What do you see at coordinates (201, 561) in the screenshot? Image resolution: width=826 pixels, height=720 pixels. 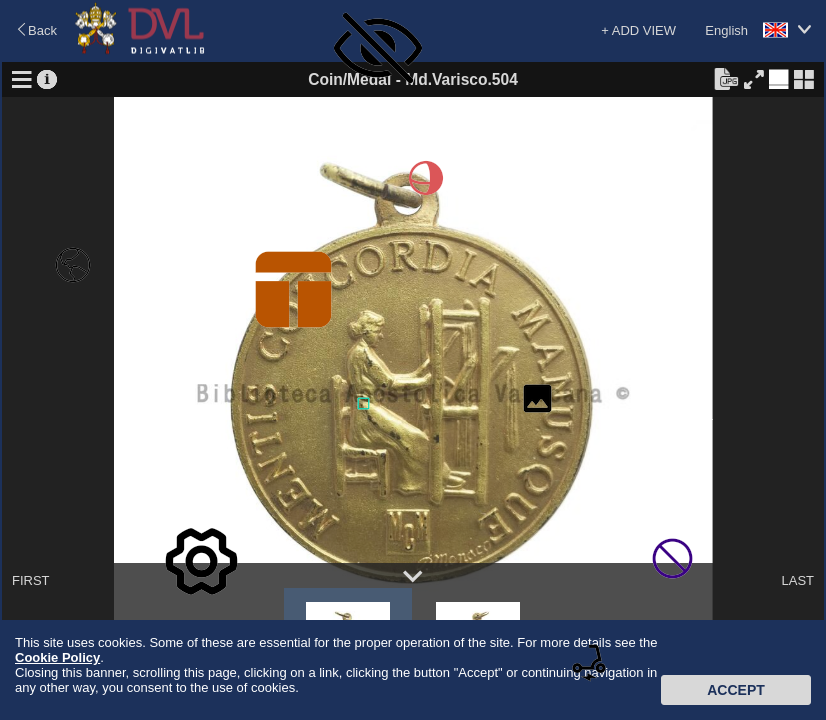 I see `access settings or preferences` at bounding box center [201, 561].